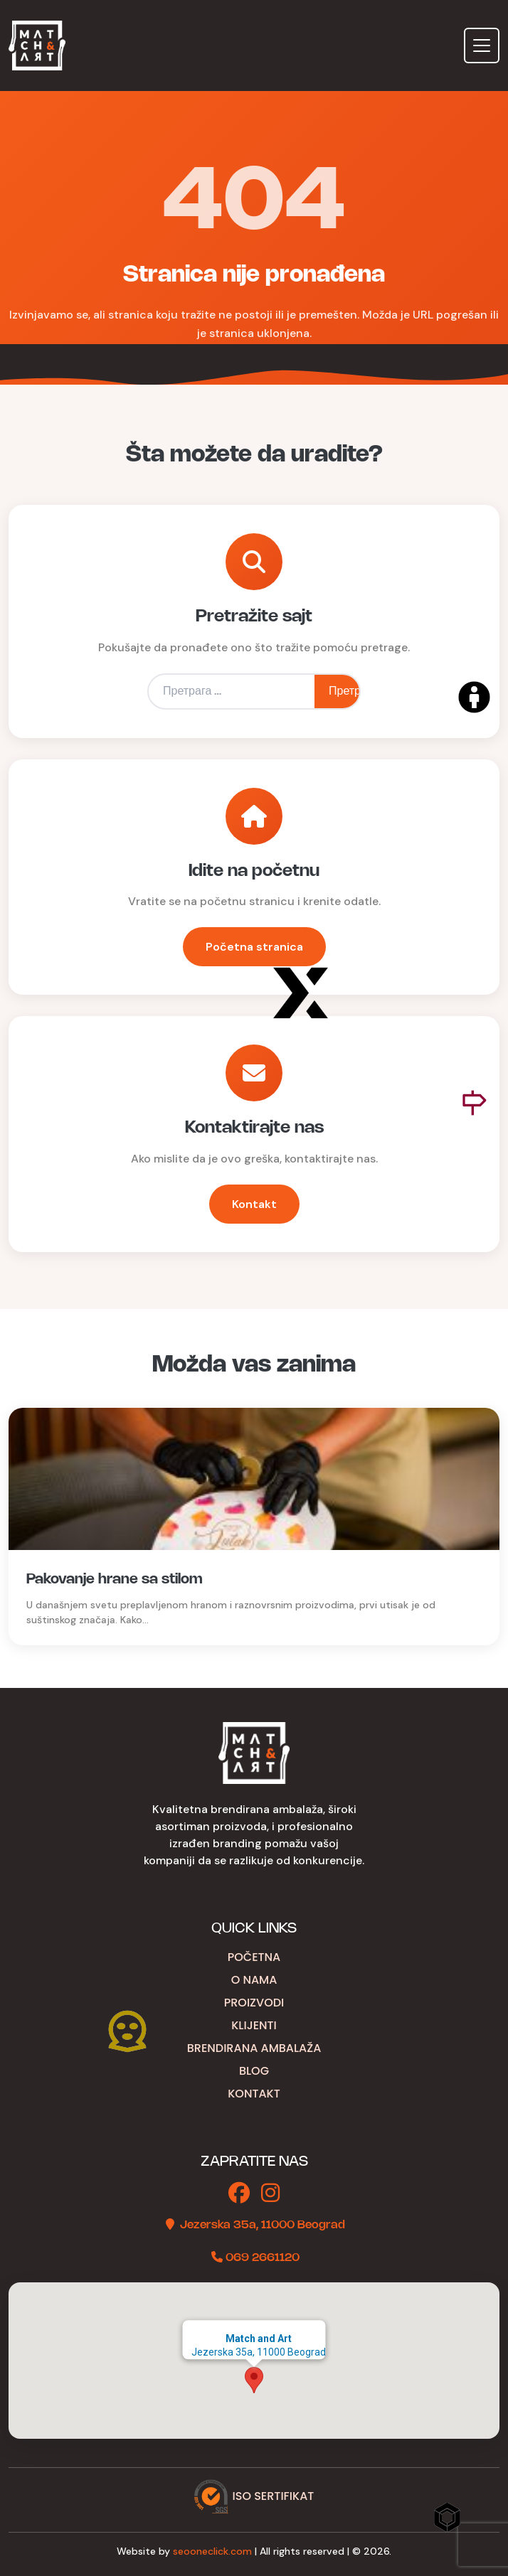  What do you see at coordinates (474, 697) in the screenshot?
I see `indicates content requiring attribution under creative commons license` at bounding box center [474, 697].